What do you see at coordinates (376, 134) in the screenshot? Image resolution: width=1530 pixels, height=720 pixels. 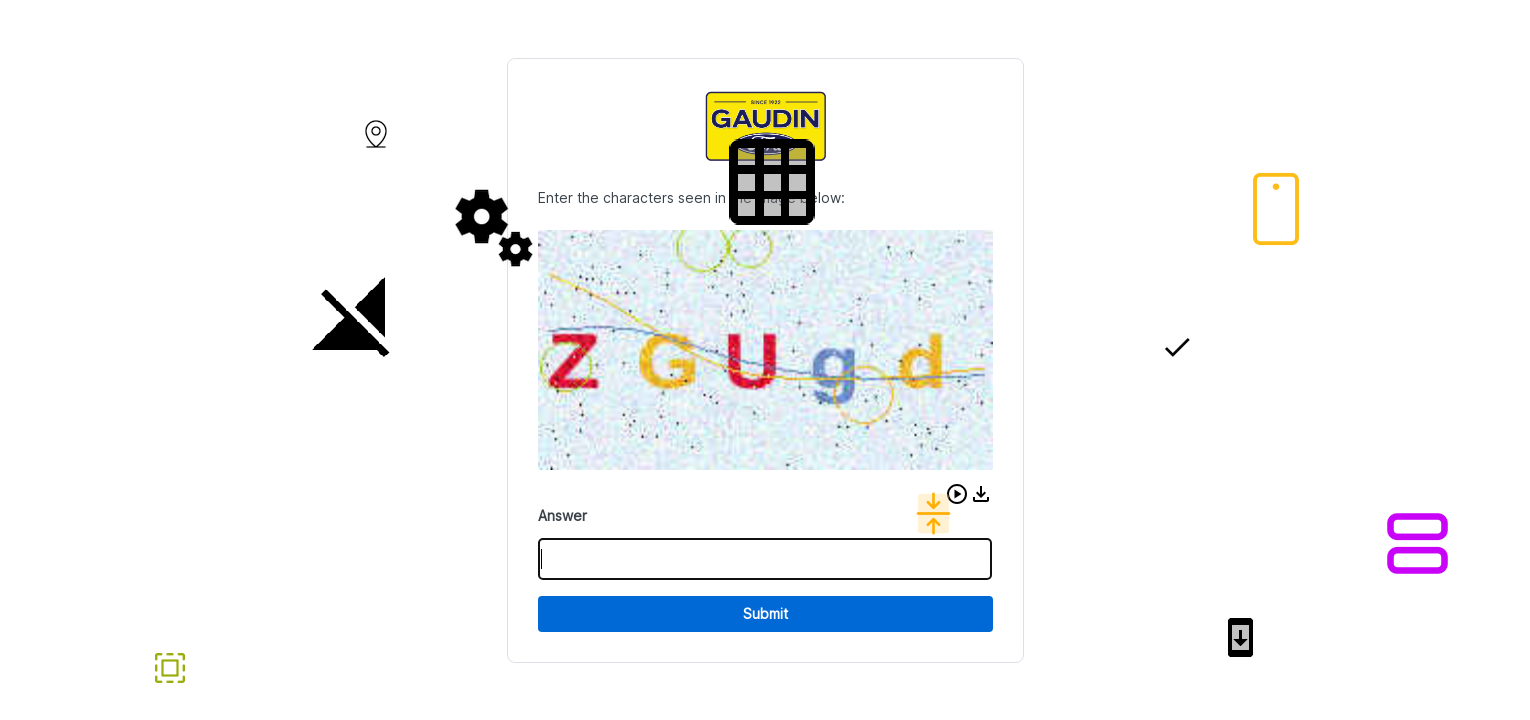 I see `view location on map` at bounding box center [376, 134].